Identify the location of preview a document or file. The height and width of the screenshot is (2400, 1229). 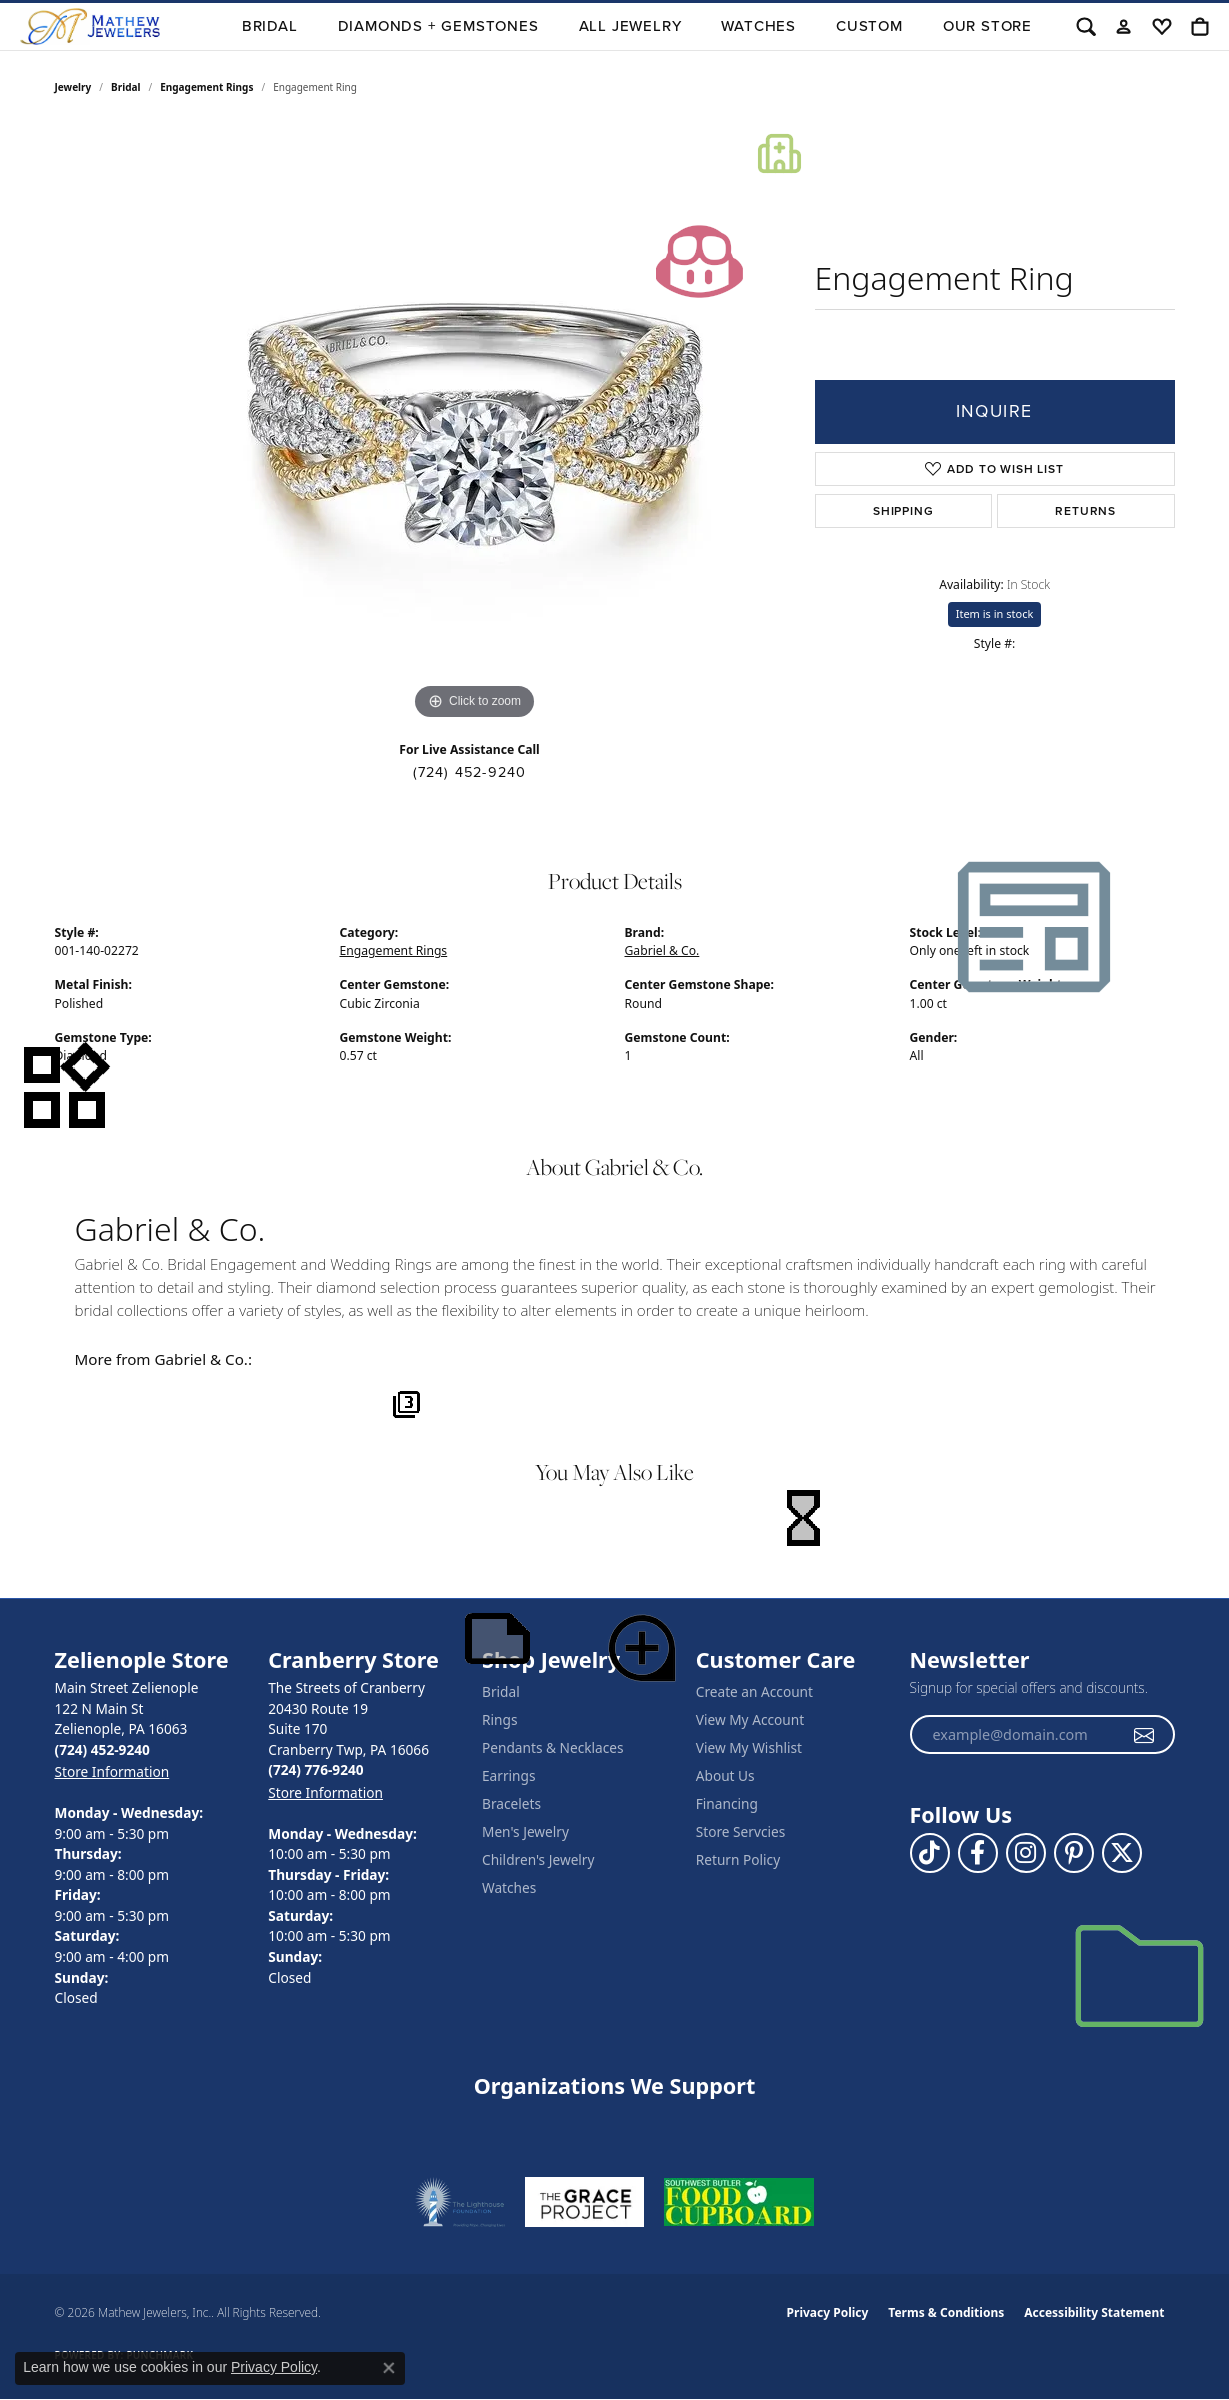
(1034, 927).